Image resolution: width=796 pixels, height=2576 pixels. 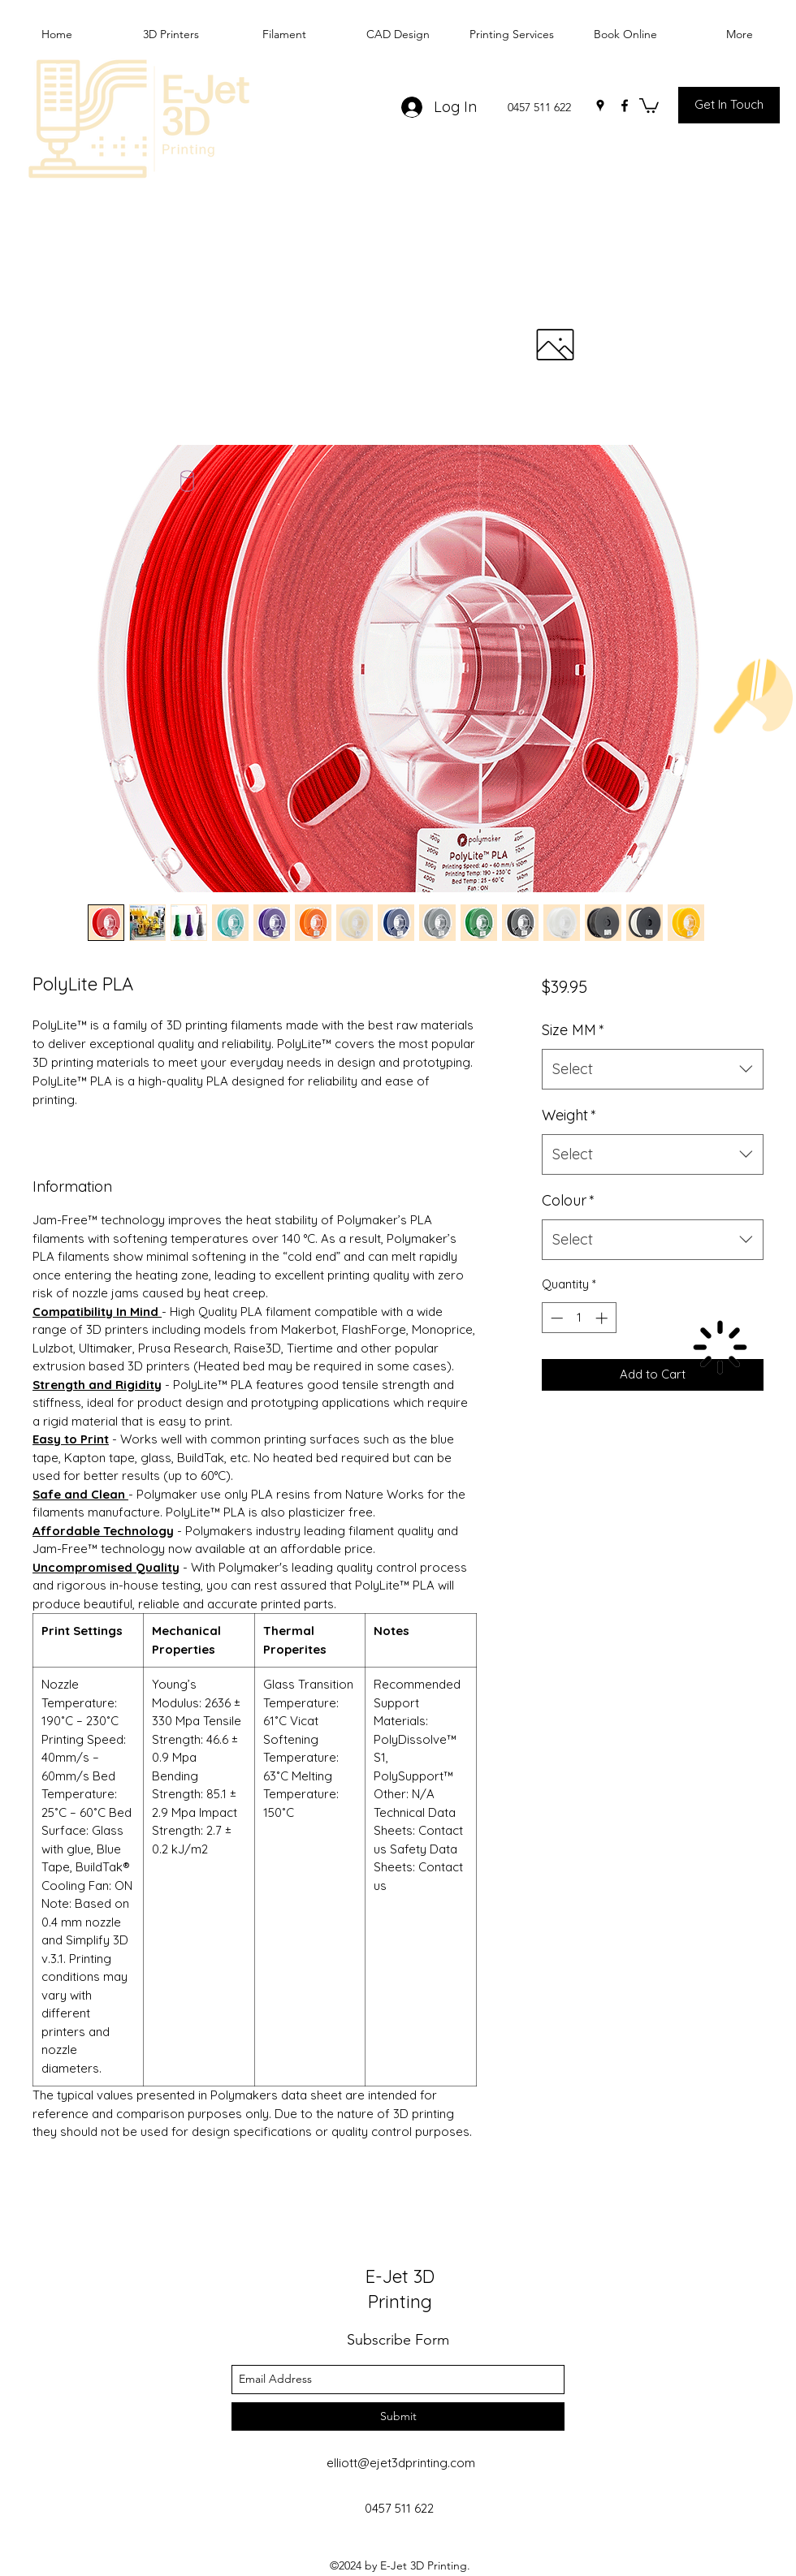 What do you see at coordinates (187, 481) in the screenshot?
I see `represents a database or data storage` at bounding box center [187, 481].